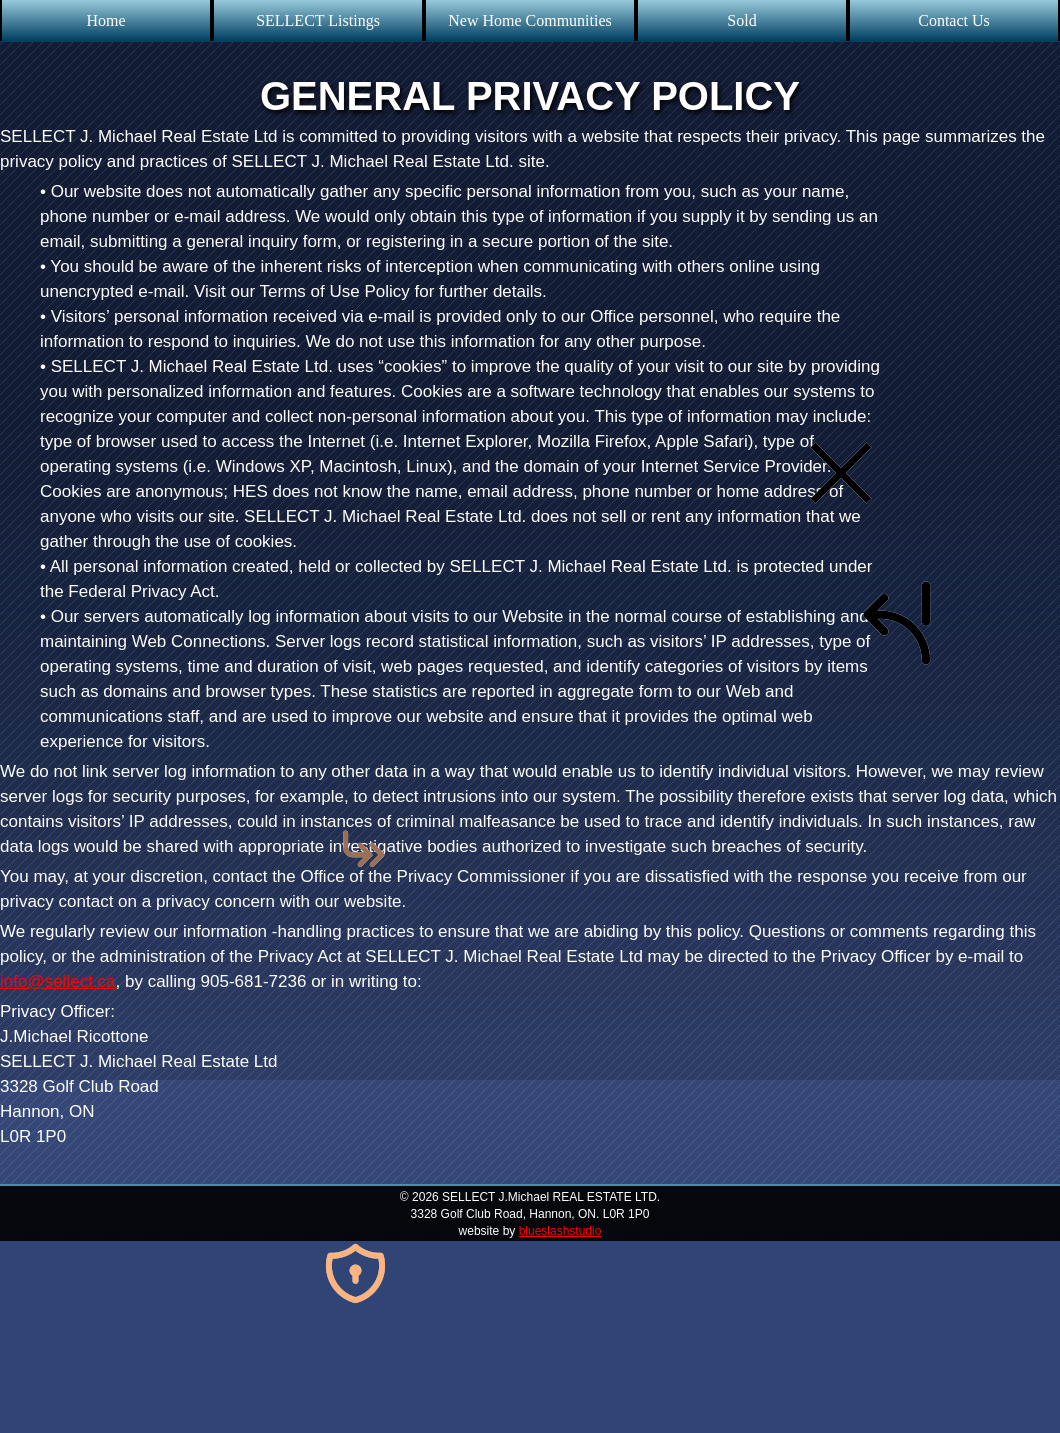 This screenshot has height=1433, width=1060. I want to click on forward or redirect content multiple times, so click(365, 850).